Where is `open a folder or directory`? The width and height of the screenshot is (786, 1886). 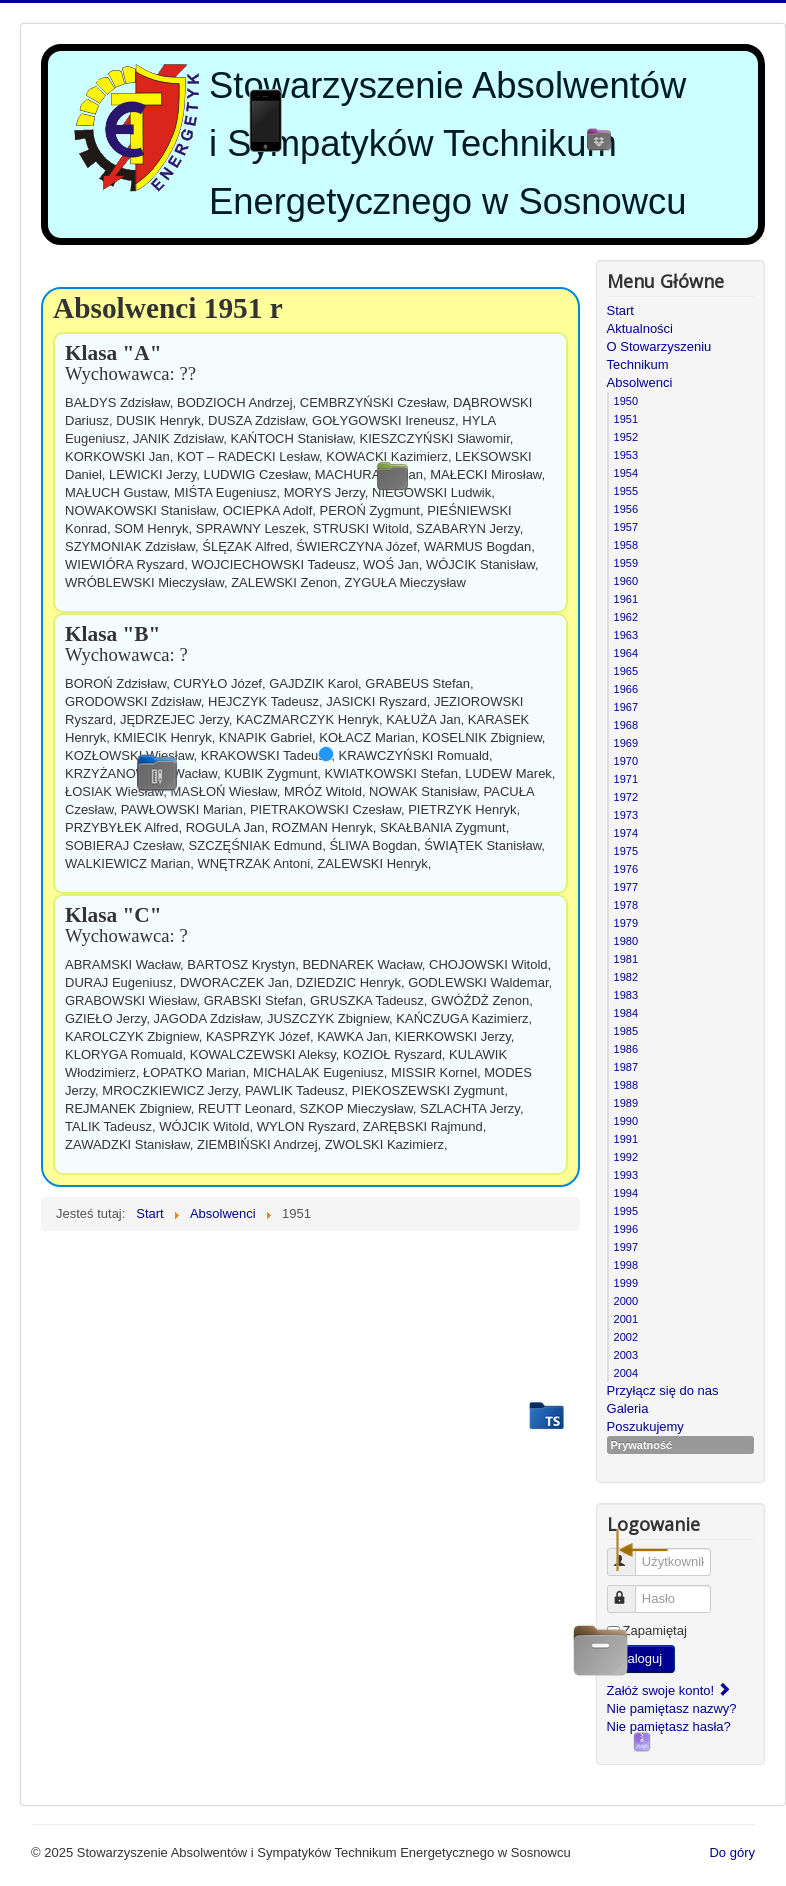
open a folder or directory is located at coordinates (392, 475).